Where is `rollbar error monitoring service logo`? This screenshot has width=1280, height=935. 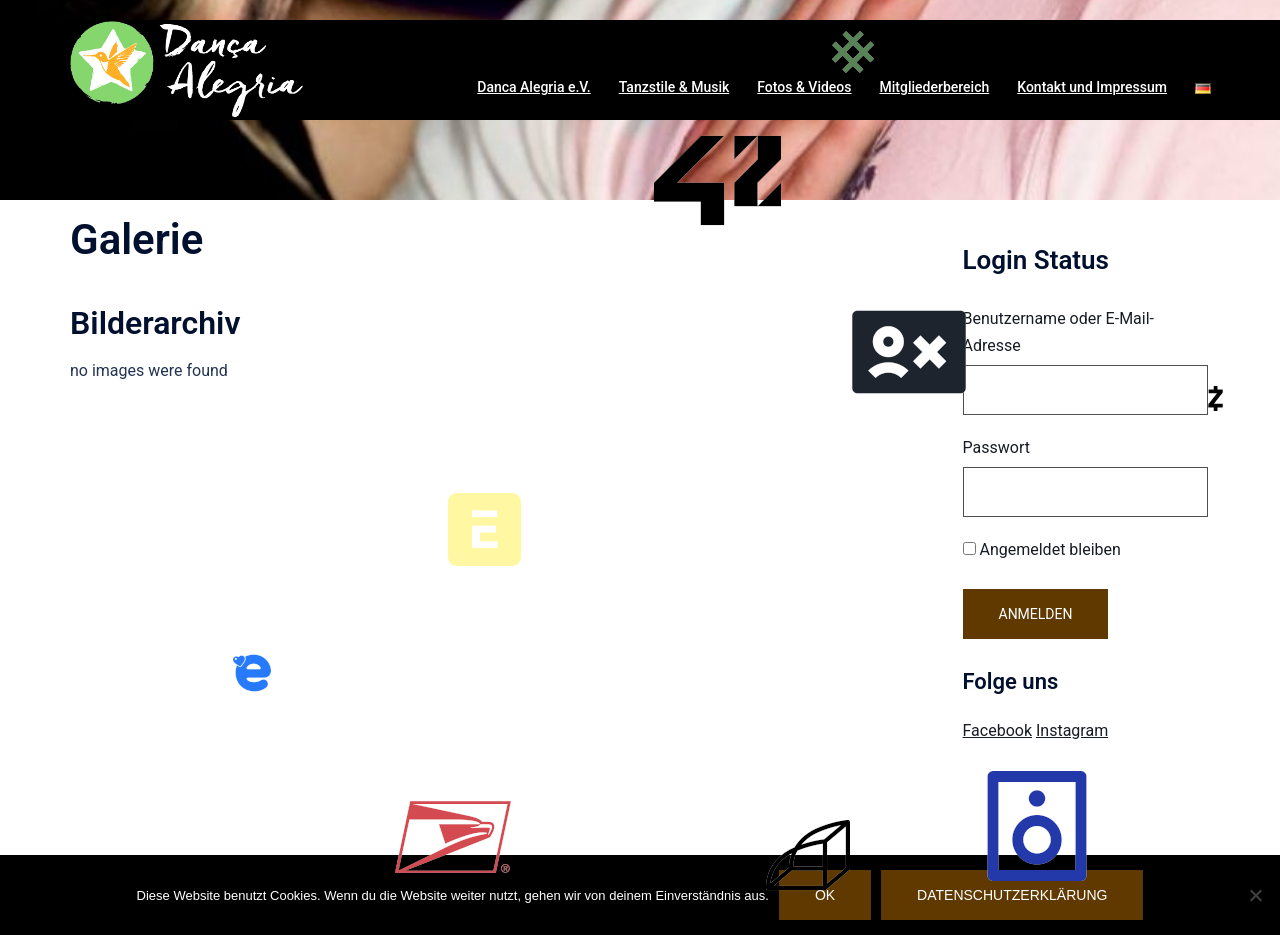
rollbar error monitoring service logo is located at coordinates (808, 855).